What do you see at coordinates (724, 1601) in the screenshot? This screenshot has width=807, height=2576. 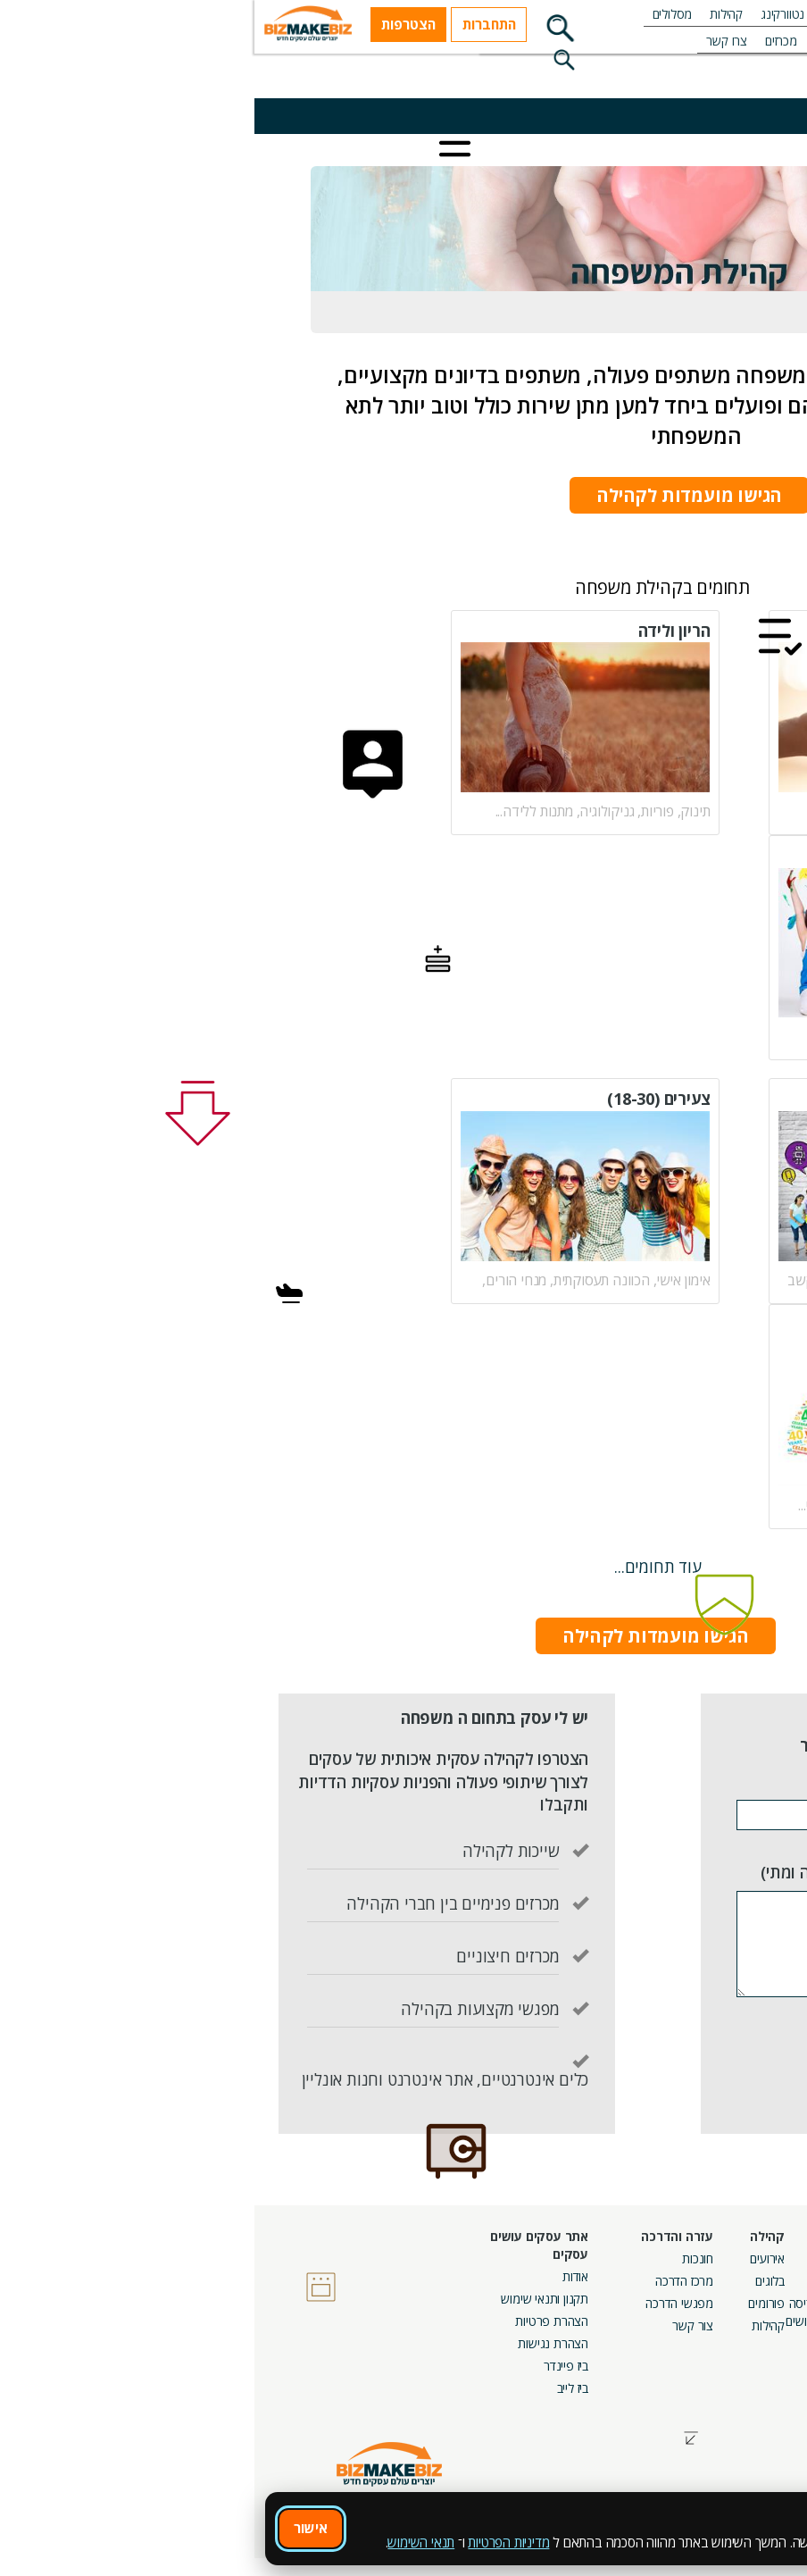 I see `access security or protection settings` at bounding box center [724, 1601].